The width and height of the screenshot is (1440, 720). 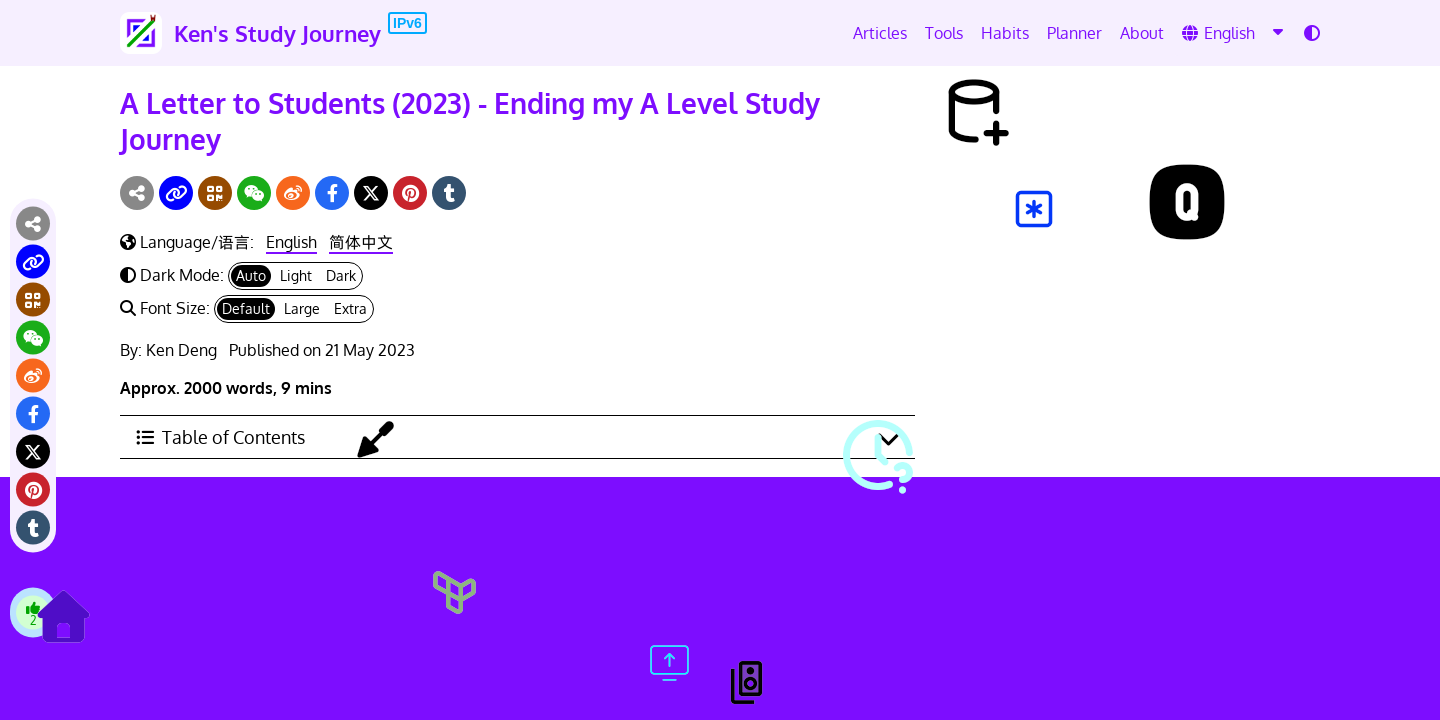 I want to click on terraform by hashicorp branding or integration, so click(x=454, y=592).